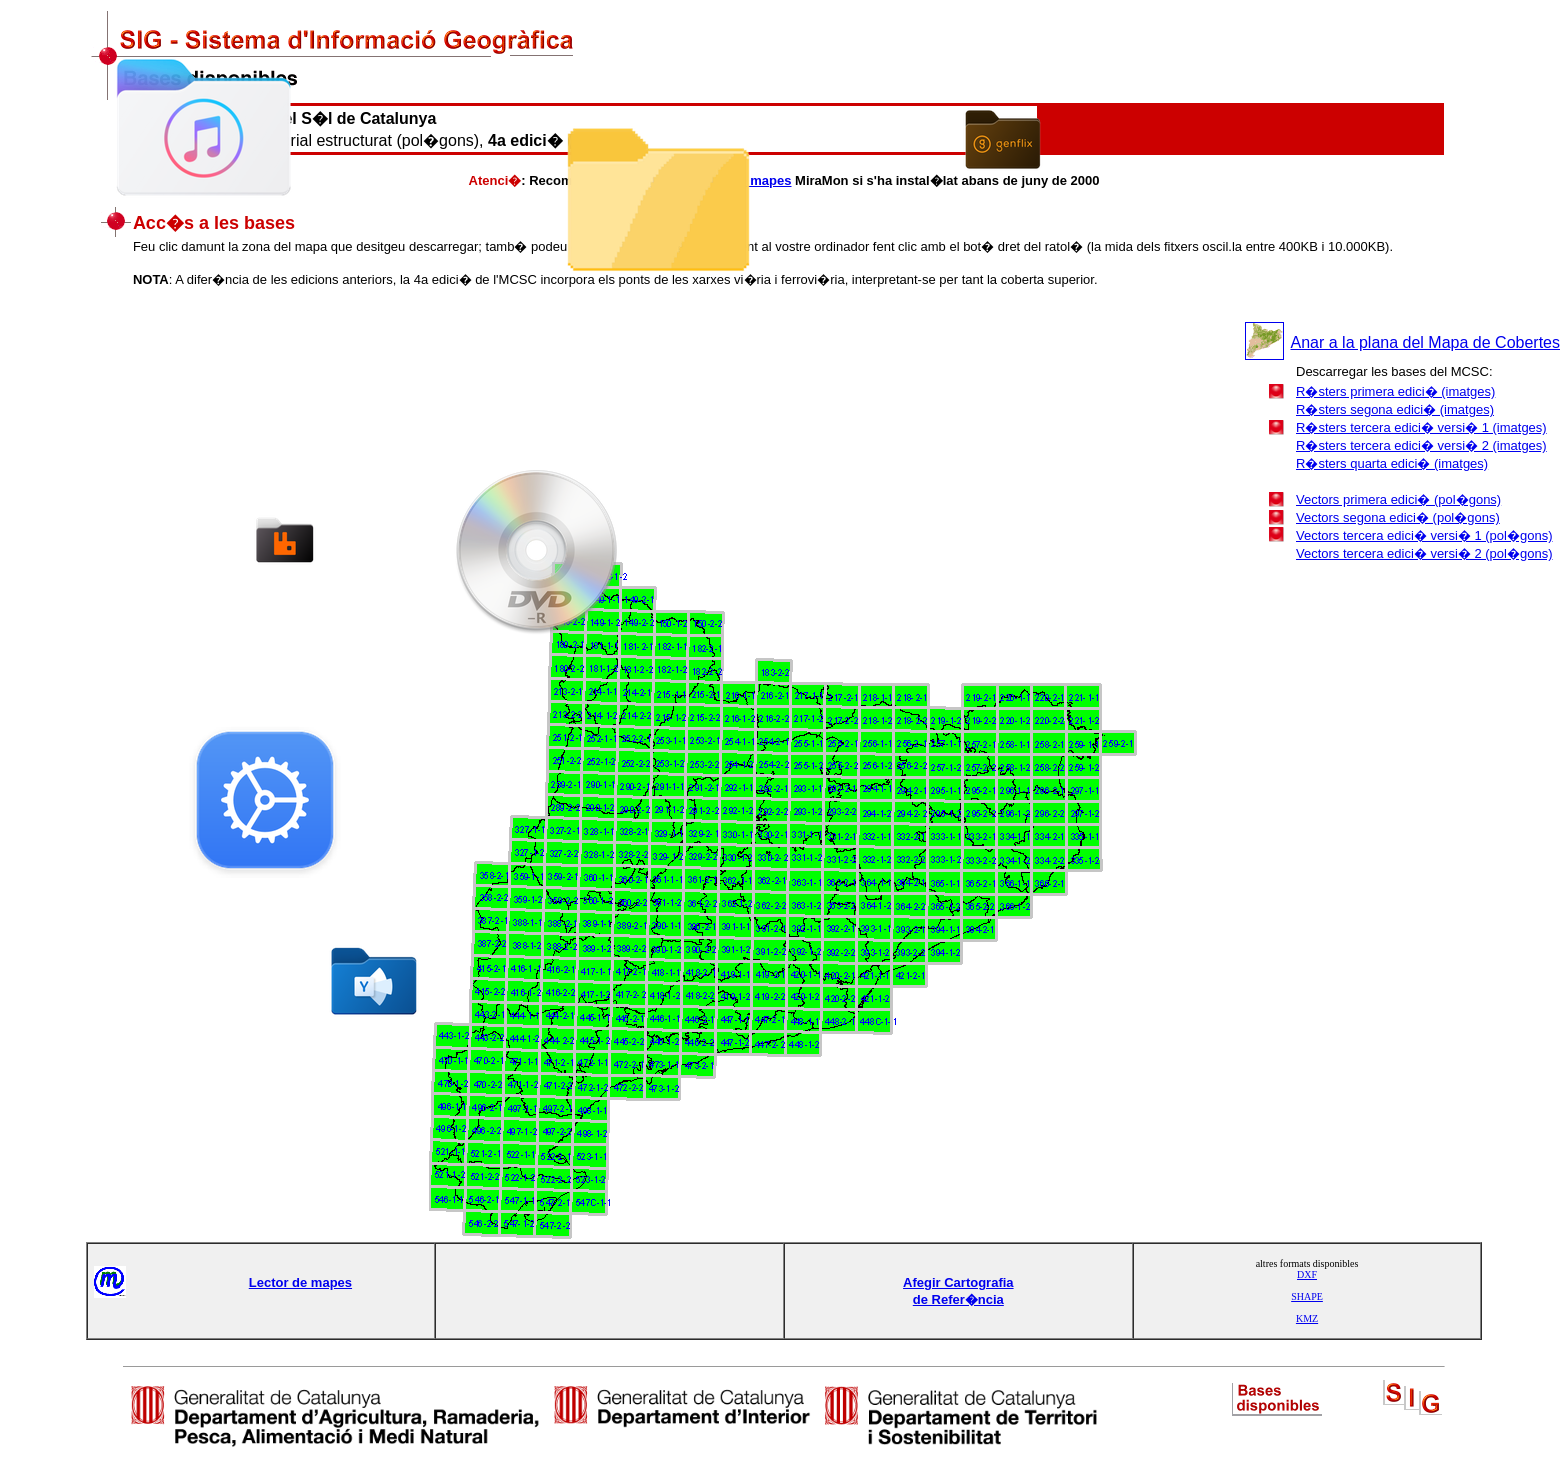  What do you see at coordinates (536, 553) in the screenshot?
I see `indicates a blank DVD-R disc ready for burning` at bounding box center [536, 553].